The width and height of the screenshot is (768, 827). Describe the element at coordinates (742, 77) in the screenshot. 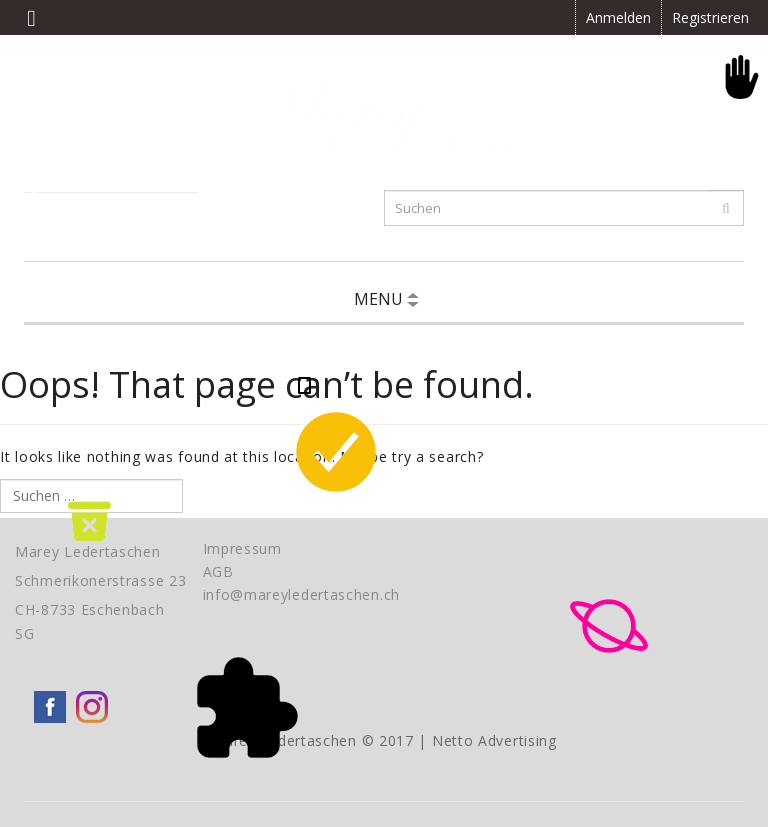

I see `stop or halt an action` at that location.